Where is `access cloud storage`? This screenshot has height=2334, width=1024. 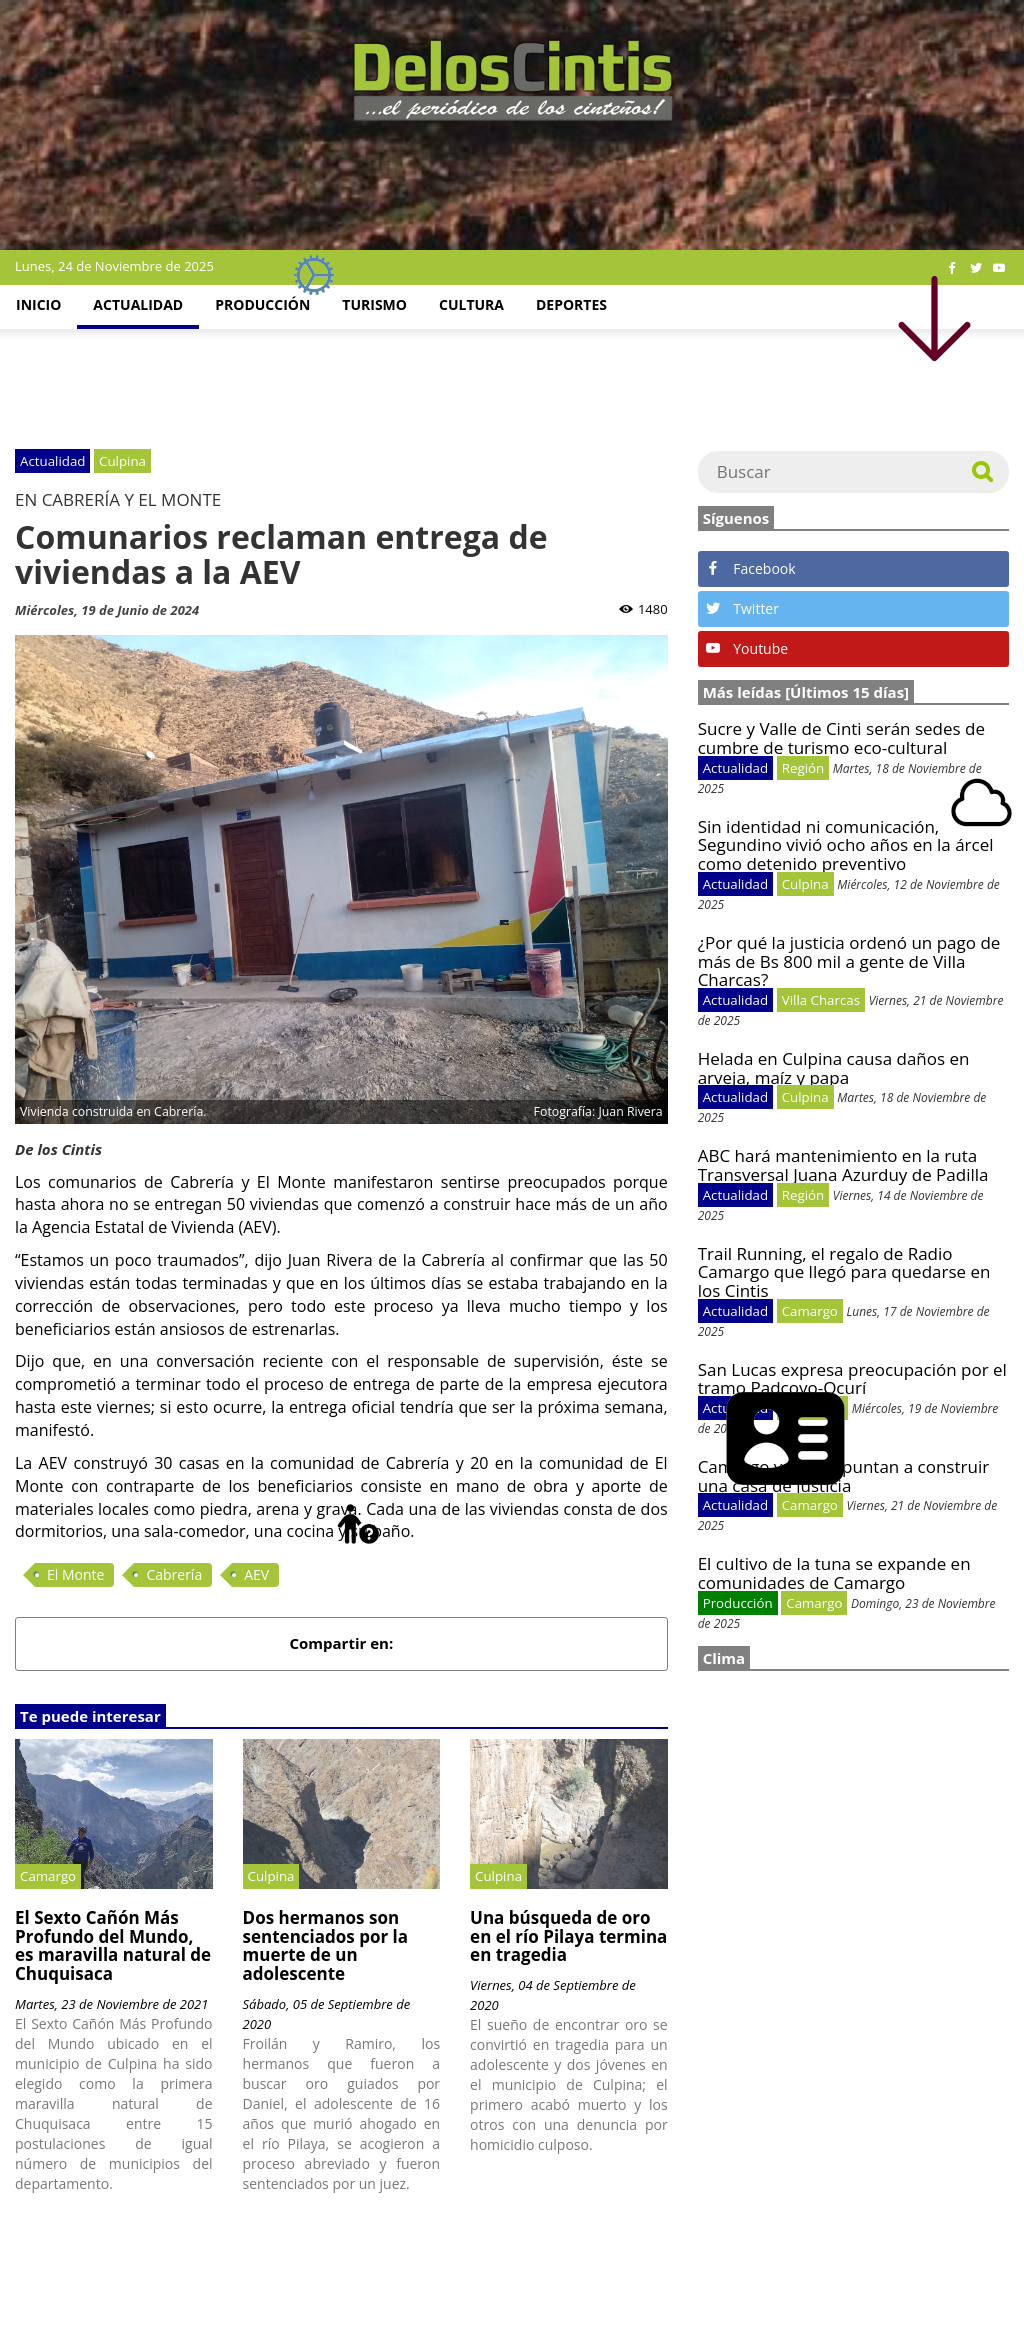 access cloud storage is located at coordinates (981, 802).